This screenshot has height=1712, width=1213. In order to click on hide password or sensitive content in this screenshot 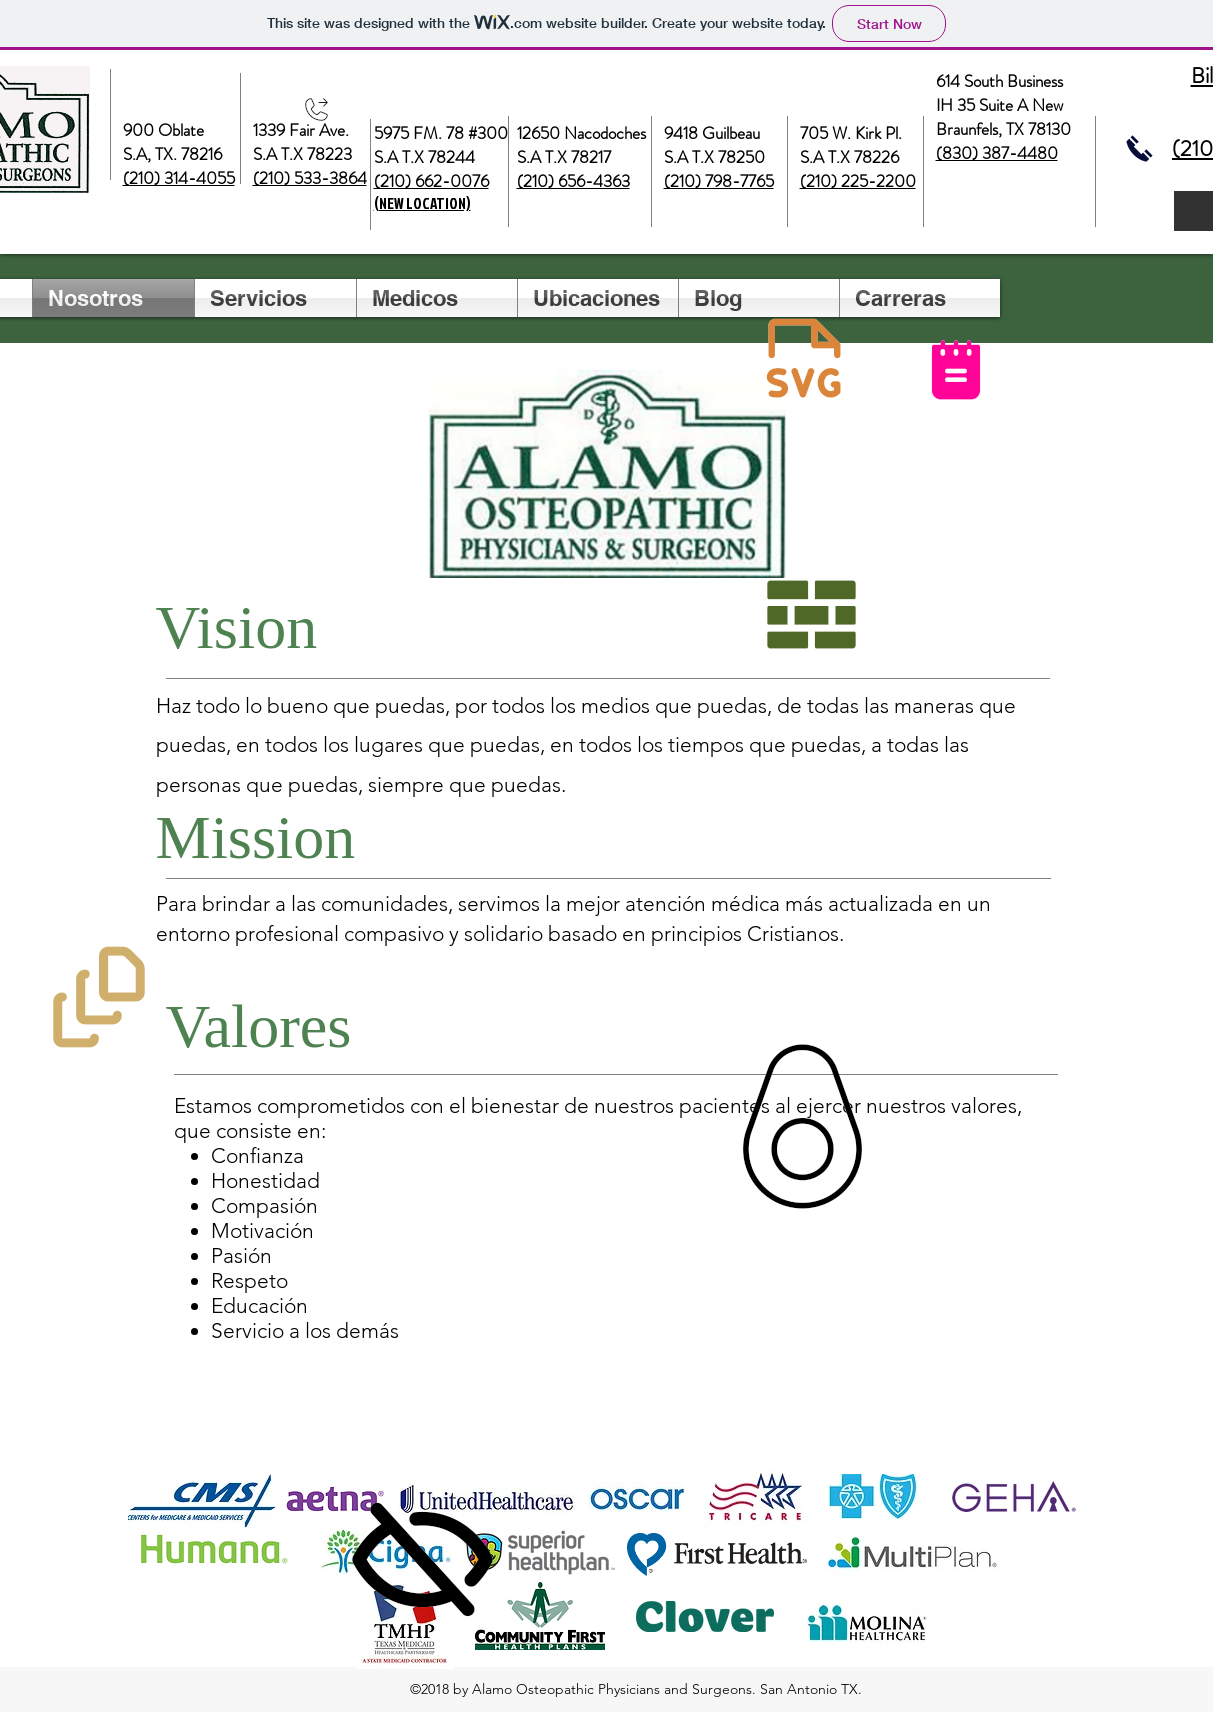, I will do `click(422, 1559)`.